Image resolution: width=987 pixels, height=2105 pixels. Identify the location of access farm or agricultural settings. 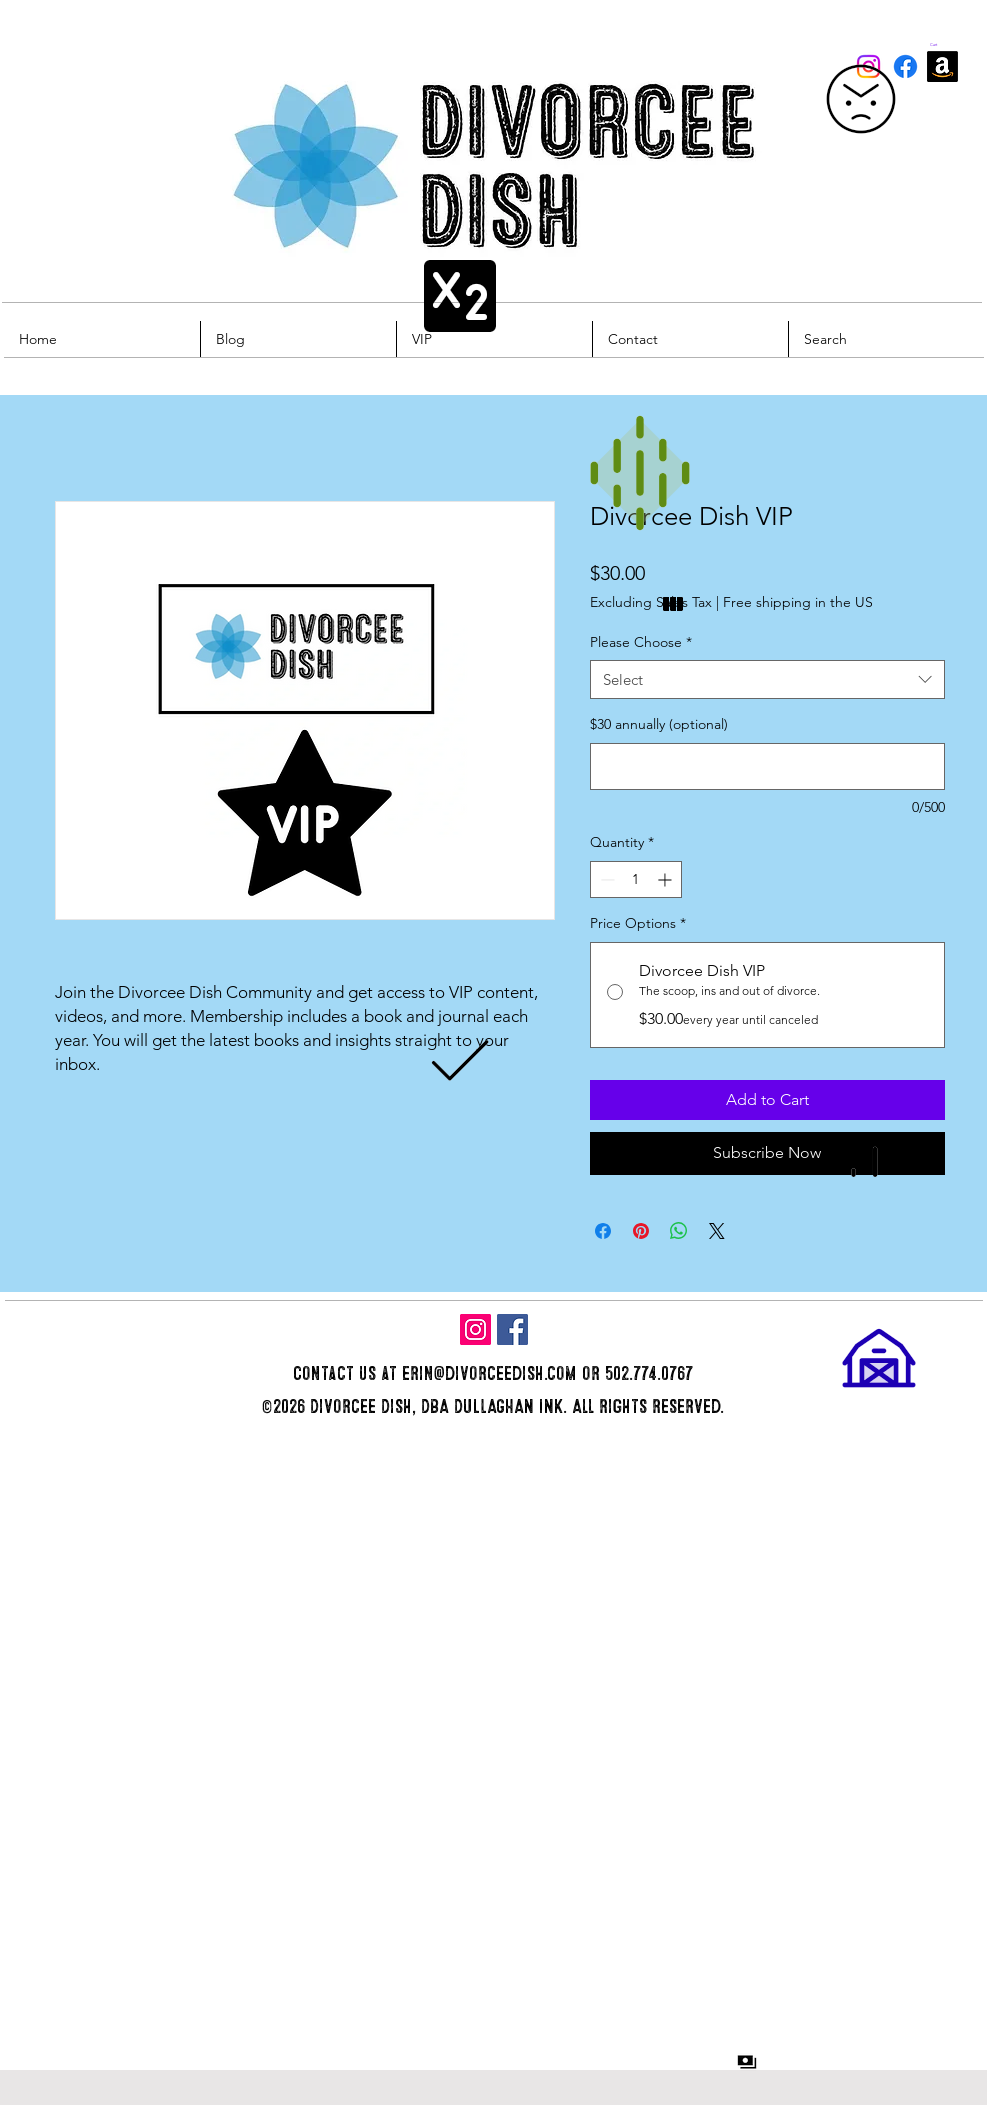
(879, 1363).